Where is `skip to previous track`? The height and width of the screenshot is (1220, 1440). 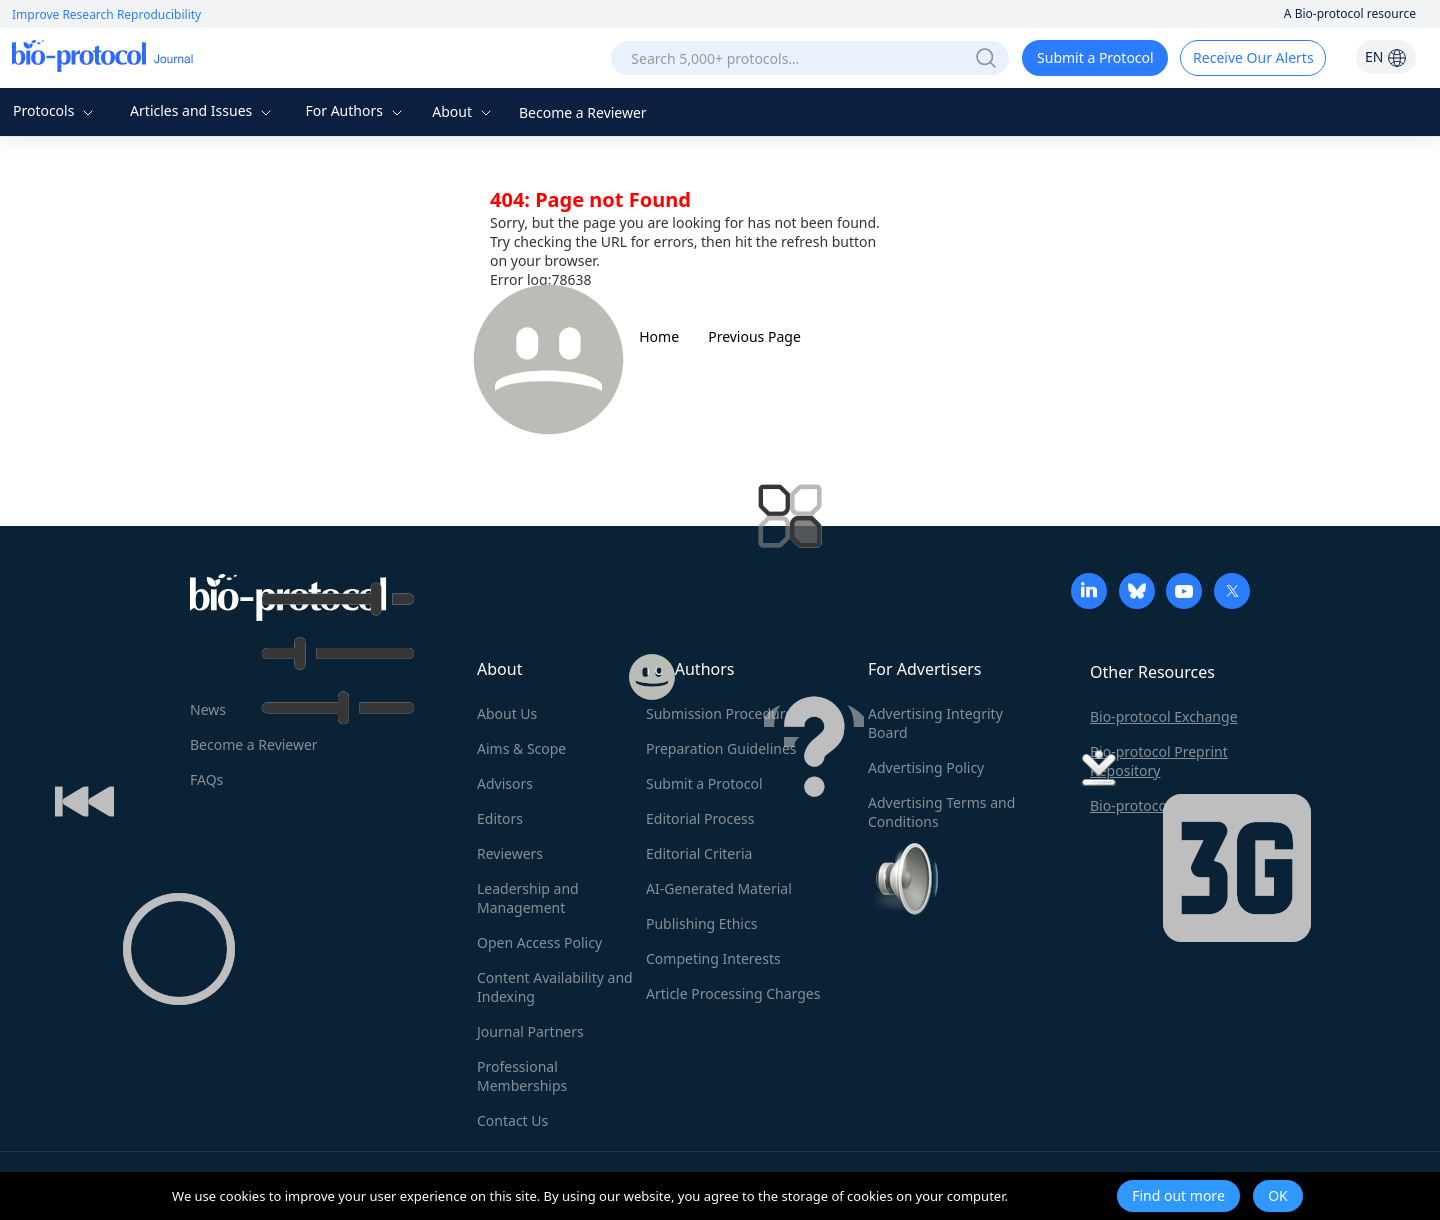
skip to previous track is located at coordinates (84, 801).